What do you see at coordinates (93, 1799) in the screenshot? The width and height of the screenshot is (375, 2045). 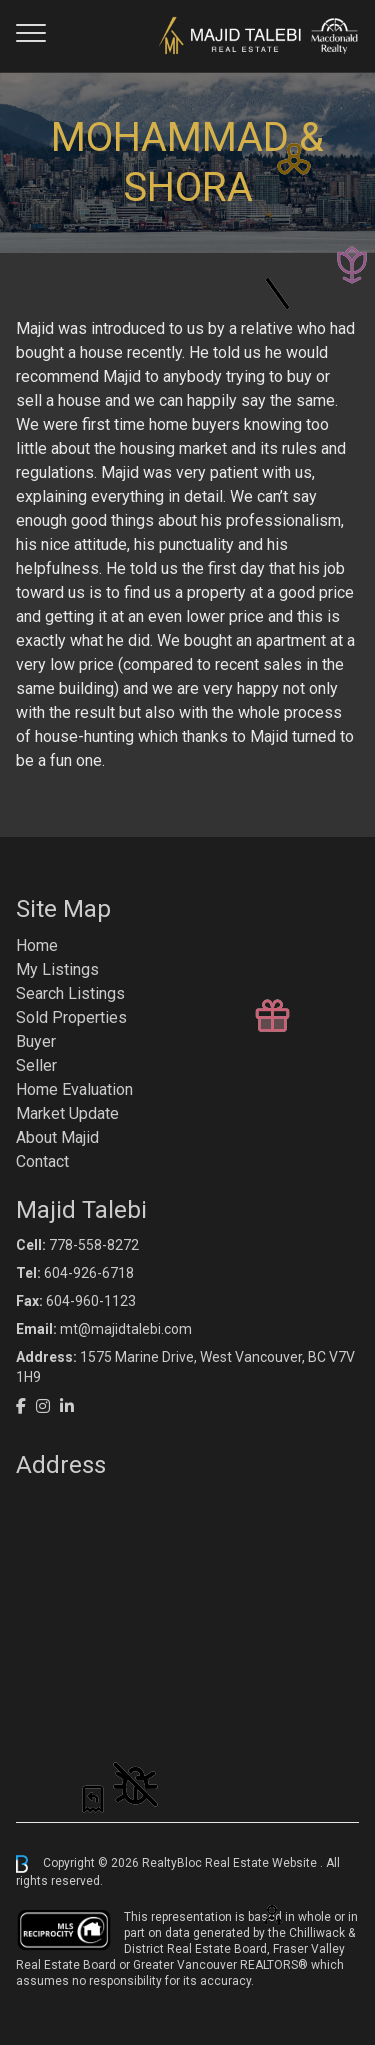 I see `request a refund for a purchase` at bounding box center [93, 1799].